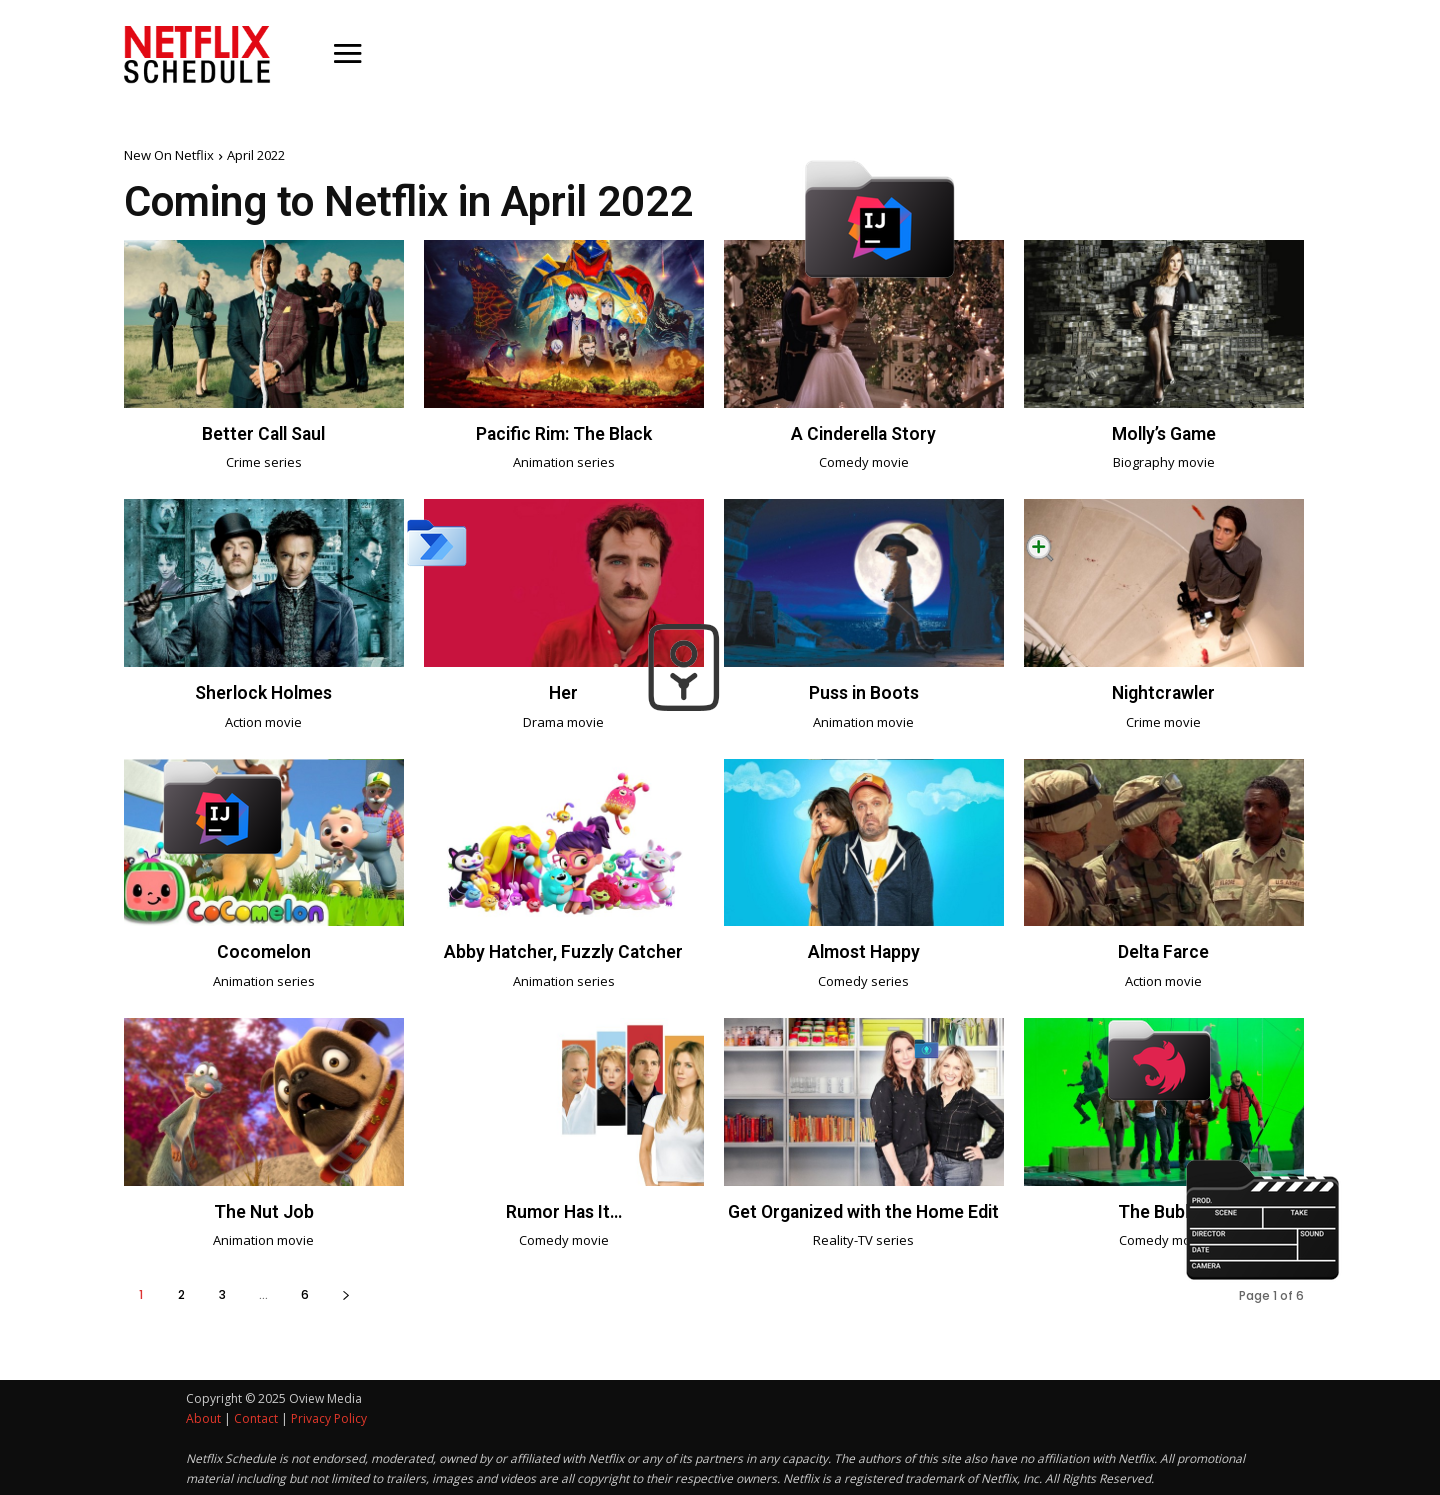 The image size is (1440, 1495). What do you see at coordinates (879, 223) in the screenshot?
I see `open folder containing IntelliJ IDEA projects` at bounding box center [879, 223].